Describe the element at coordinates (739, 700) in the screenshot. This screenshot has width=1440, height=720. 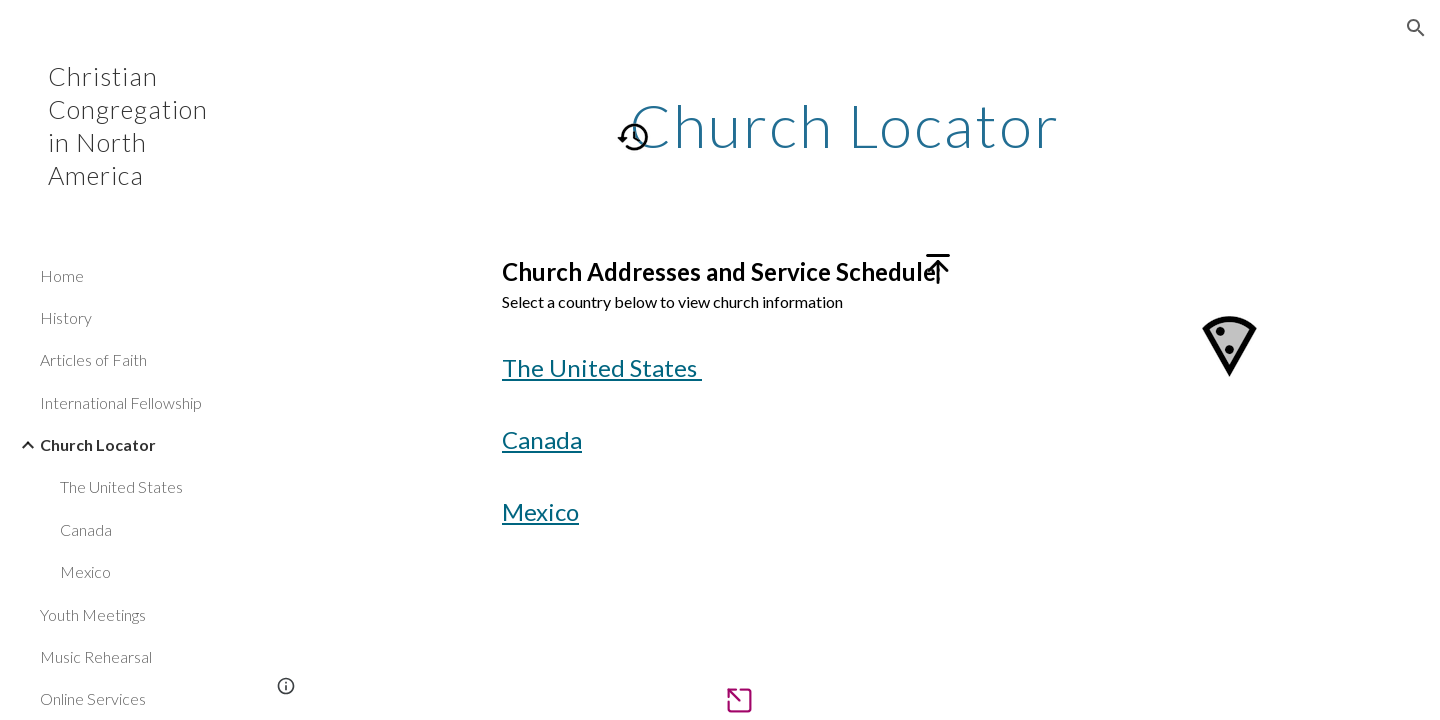
I see `open link in new window` at that location.